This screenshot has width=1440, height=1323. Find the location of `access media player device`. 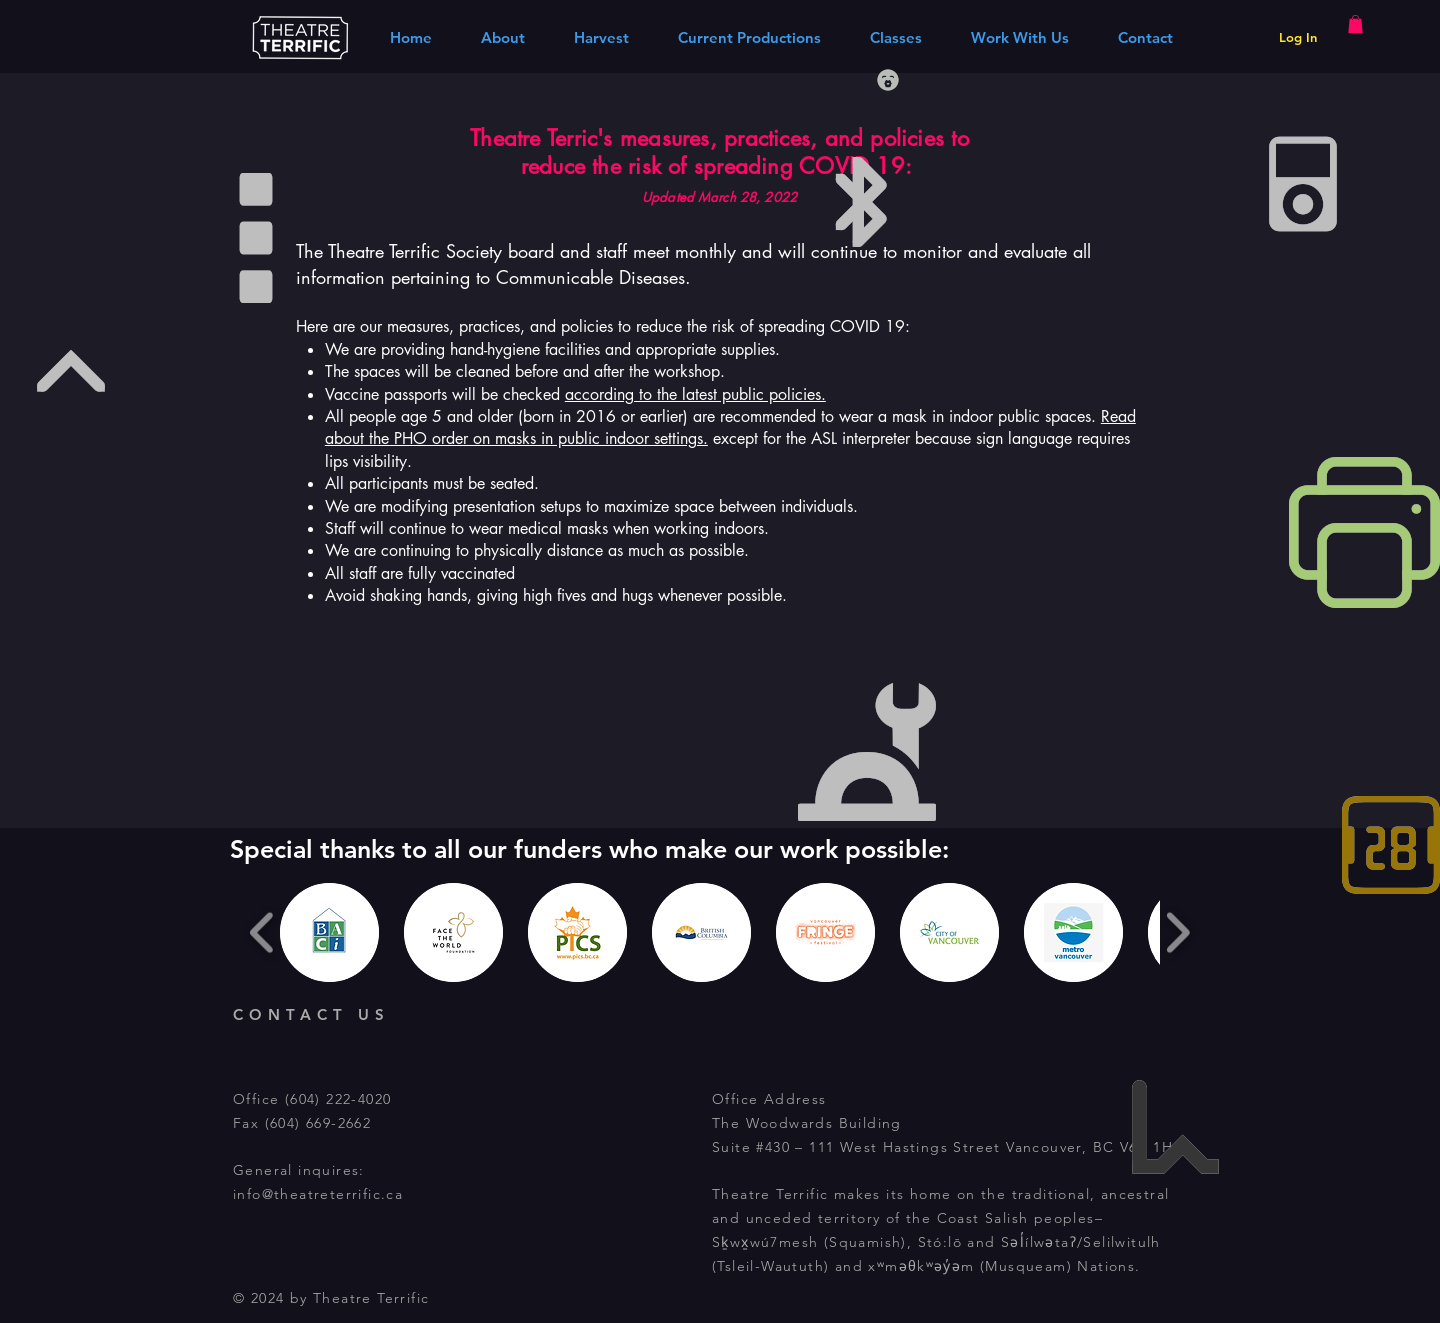

access media player device is located at coordinates (1303, 184).